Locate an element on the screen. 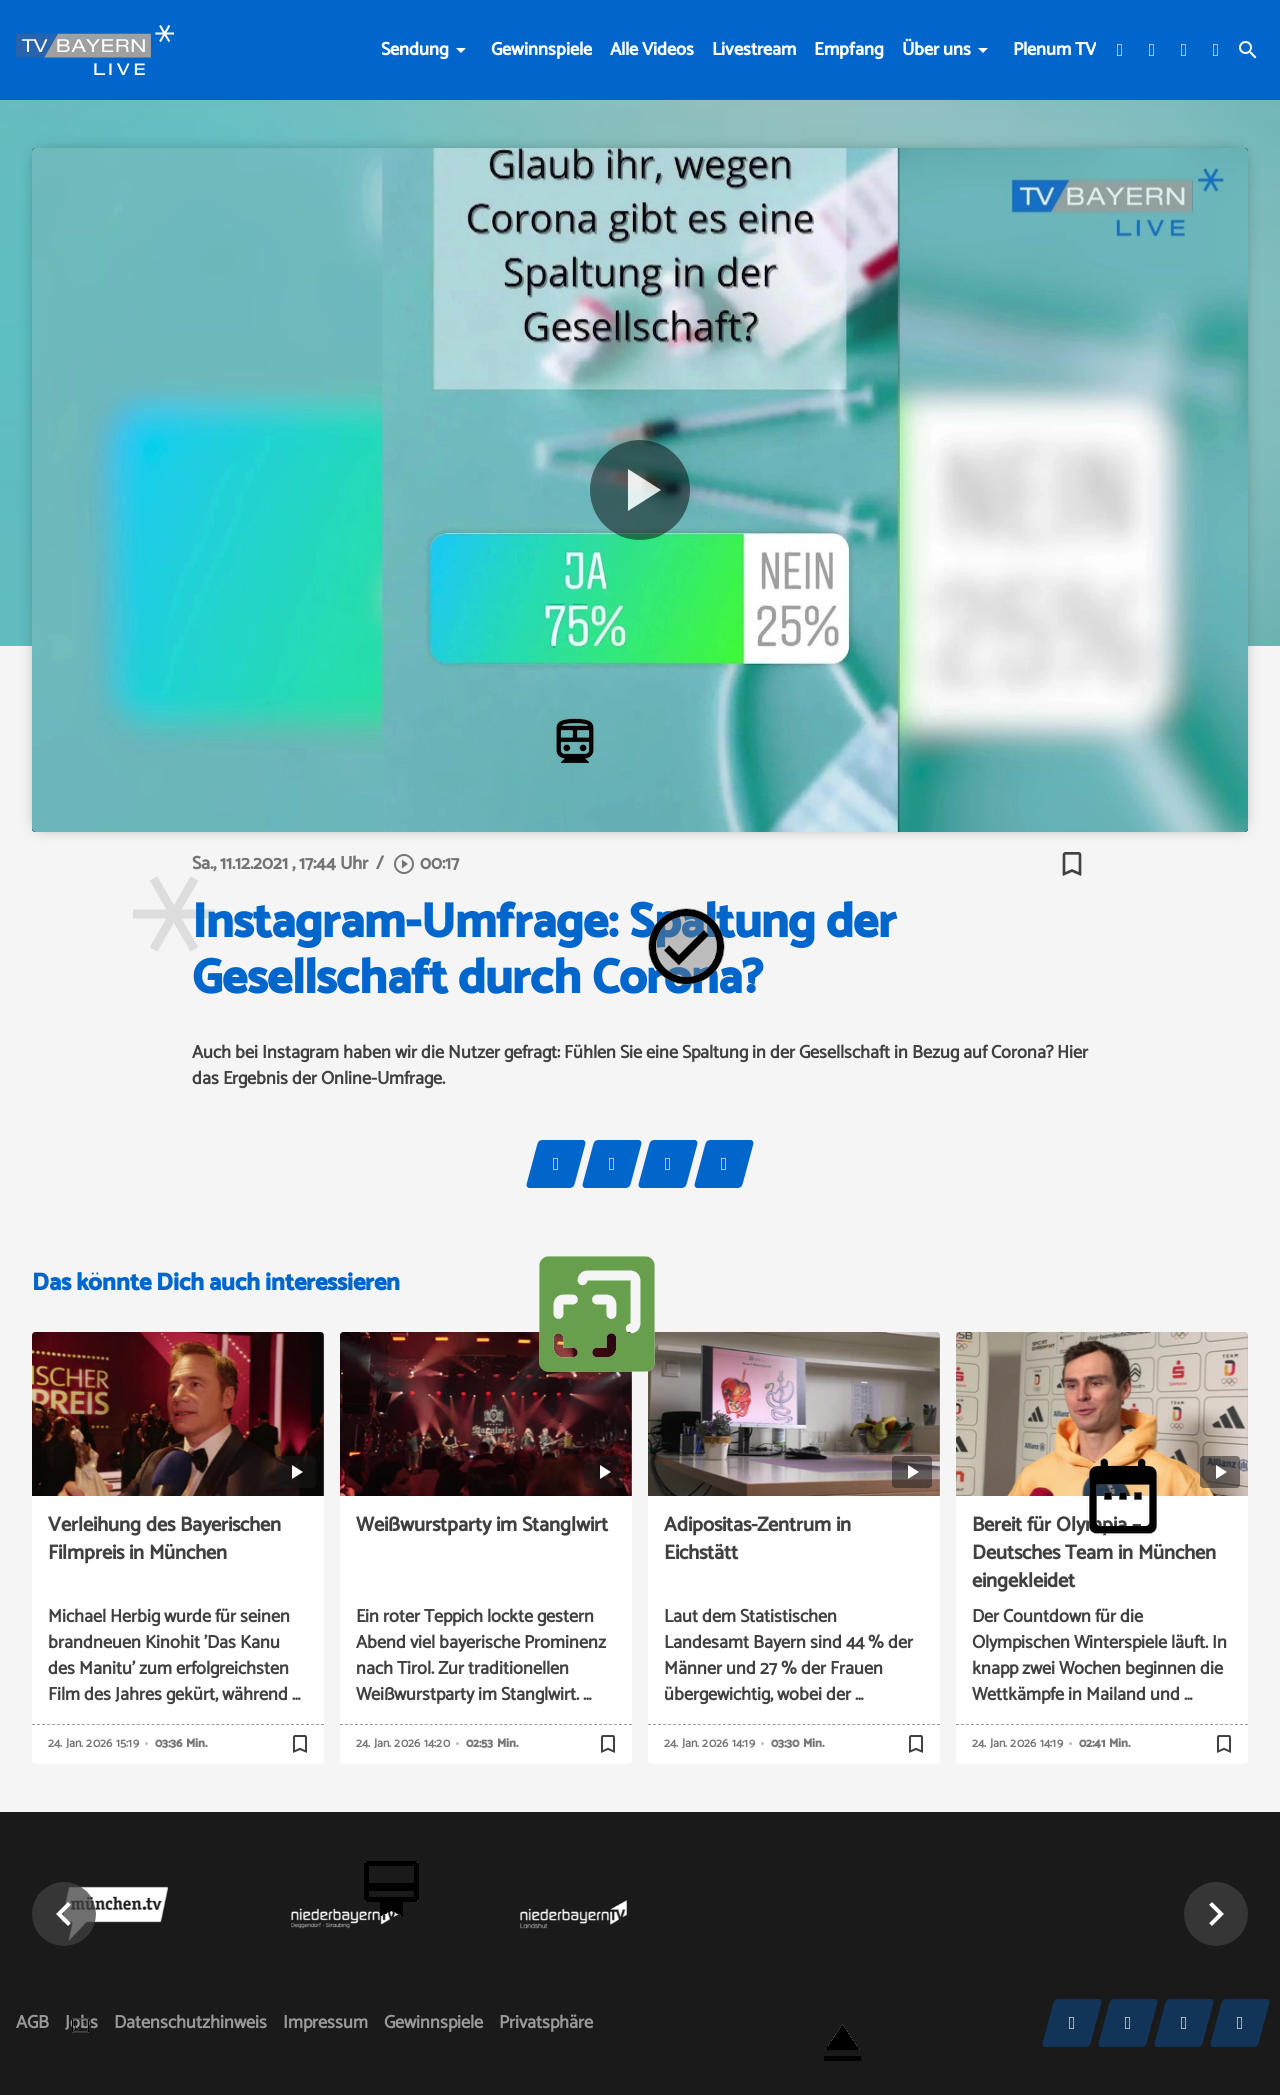 This screenshot has width=1280, height=2095. get subway or metro directions is located at coordinates (575, 742).